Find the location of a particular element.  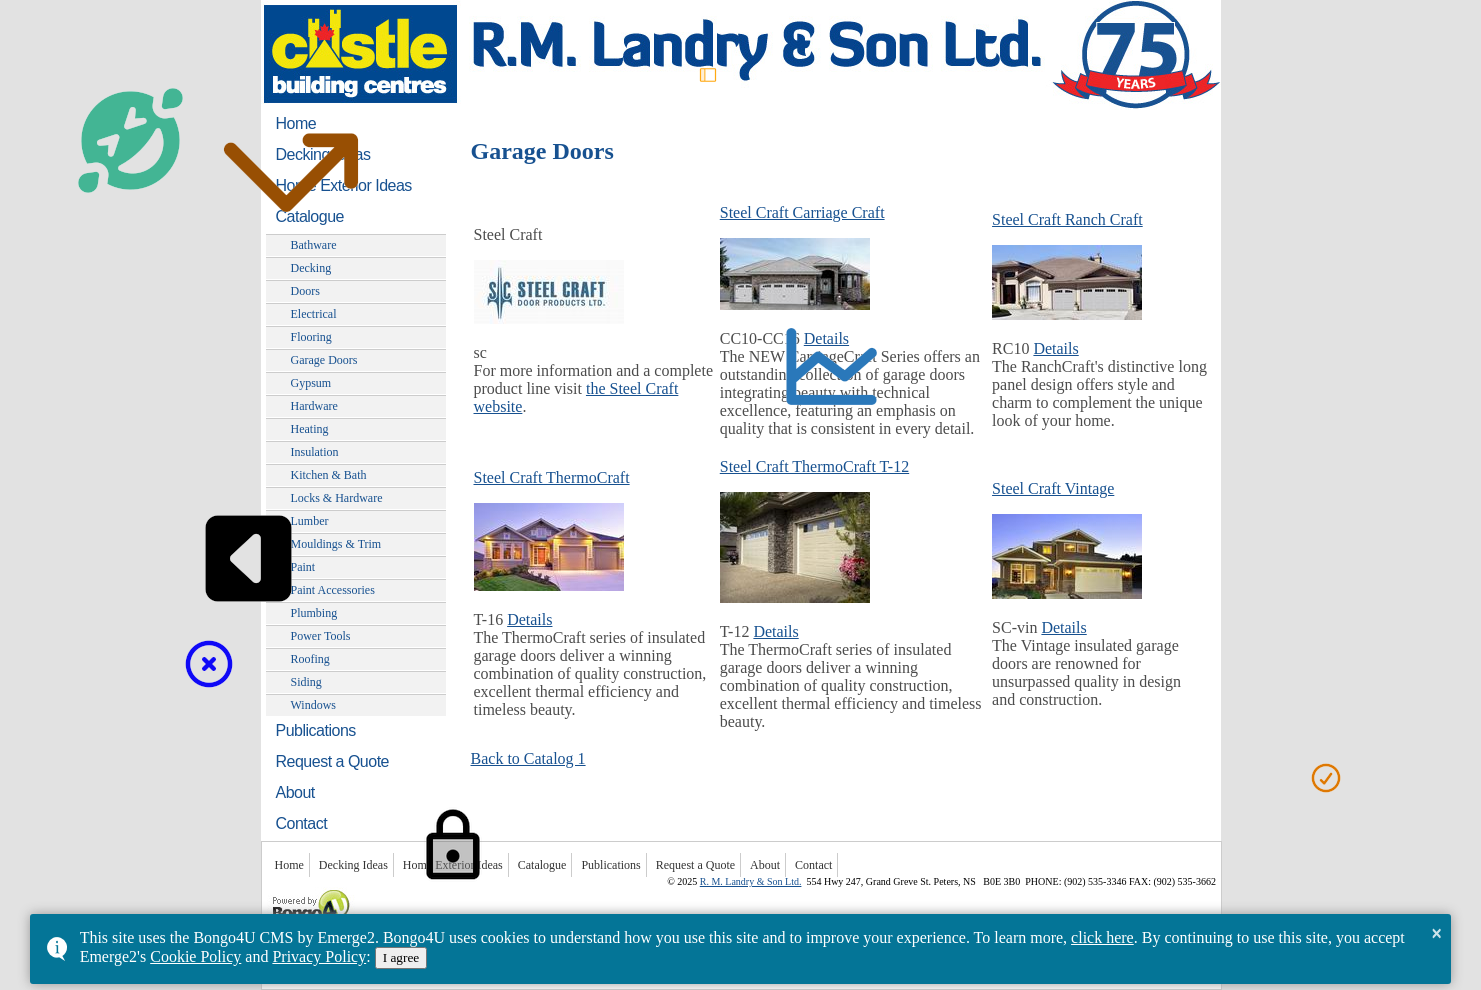

toggle sidebar panel visibility is located at coordinates (708, 75).